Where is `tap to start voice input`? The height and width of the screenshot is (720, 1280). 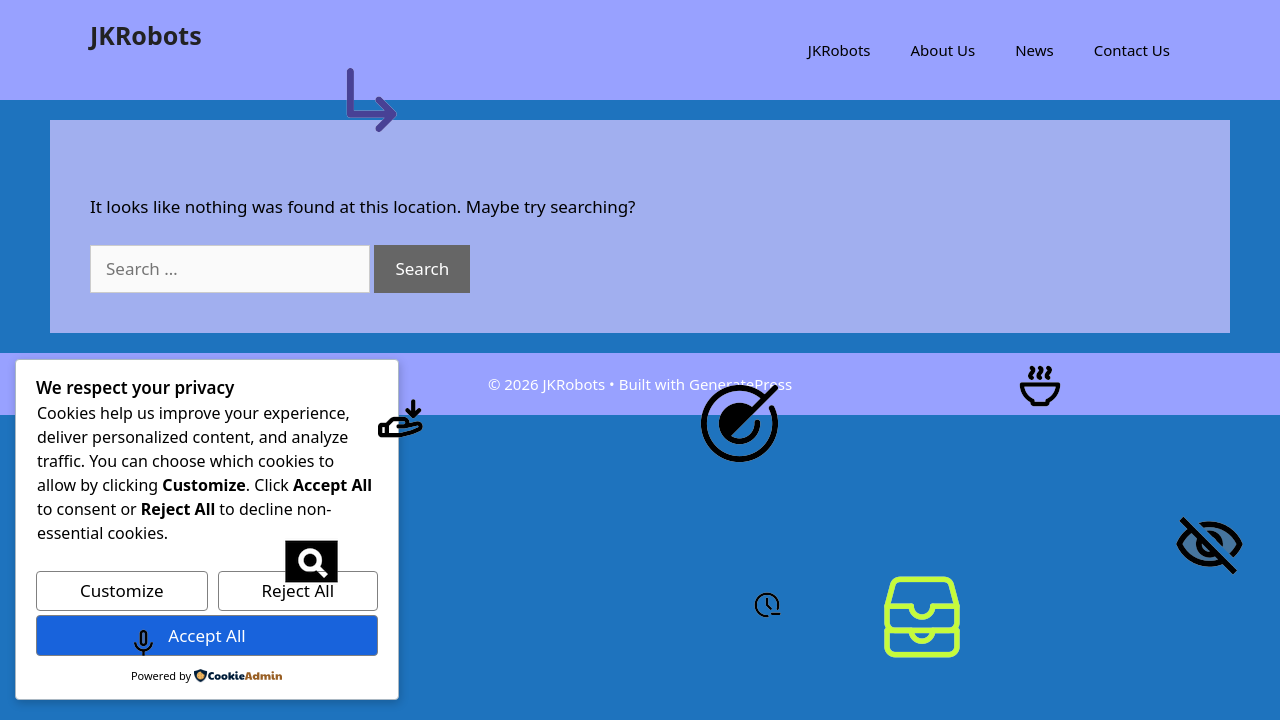 tap to start voice input is located at coordinates (143, 643).